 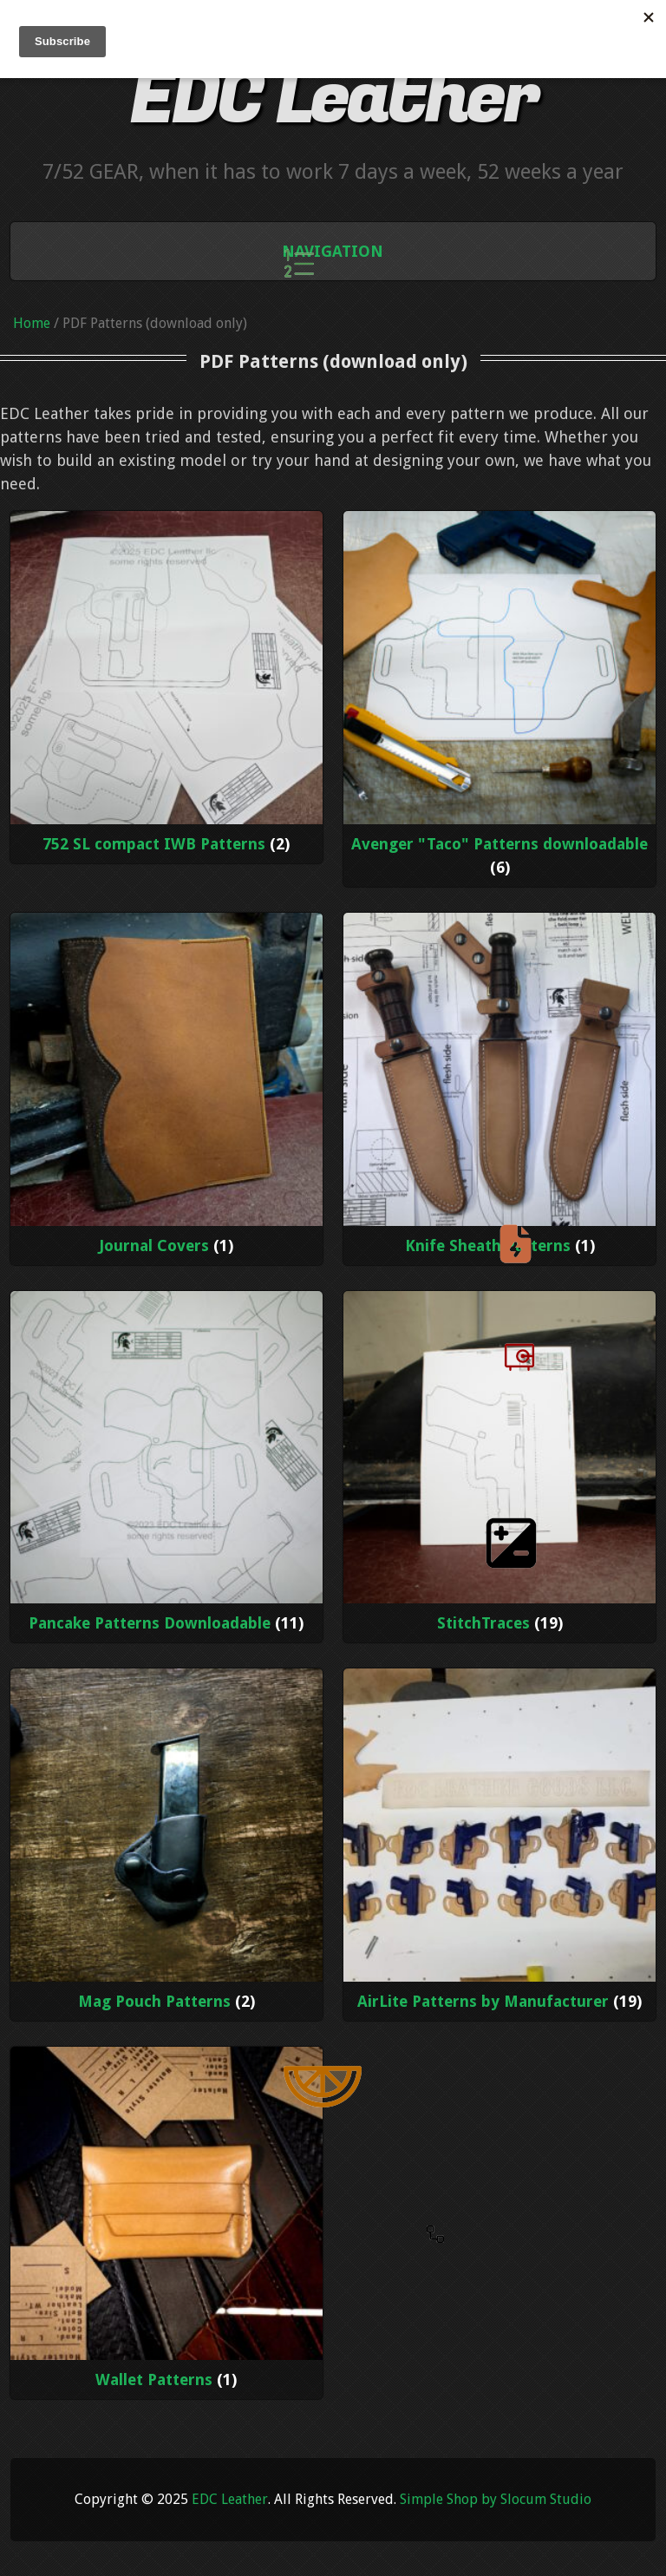 What do you see at coordinates (435, 2234) in the screenshot?
I see `view or manage automated workflows` at bounding box center [435, 2234].